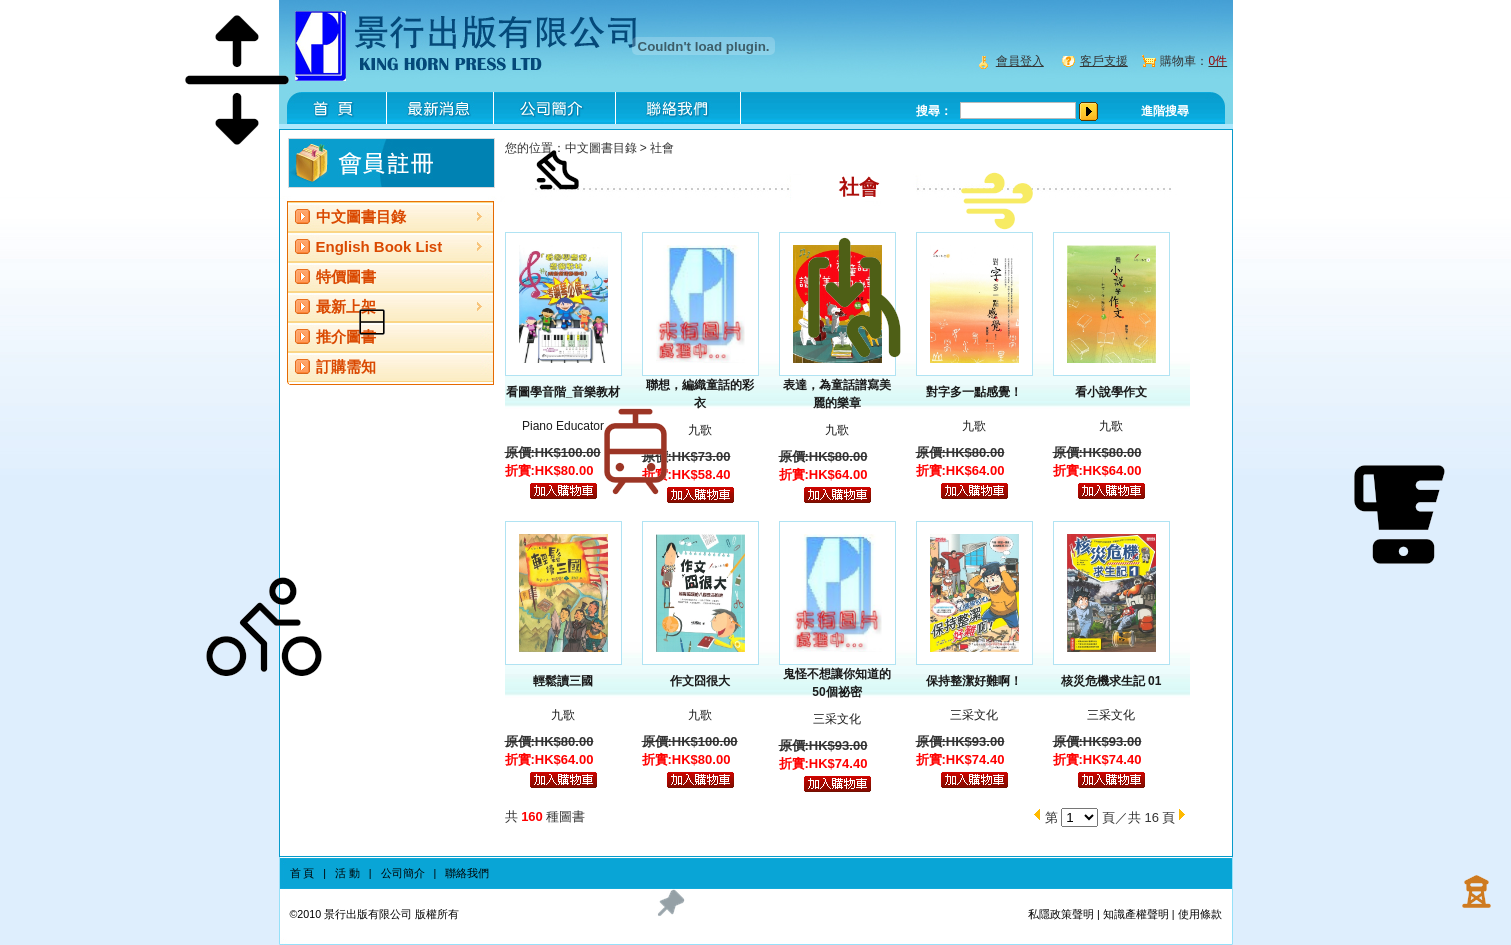 The width and height of the screenshot is (1511, 945). I want to click on withdraw funds or cash out, so click(848, 297).